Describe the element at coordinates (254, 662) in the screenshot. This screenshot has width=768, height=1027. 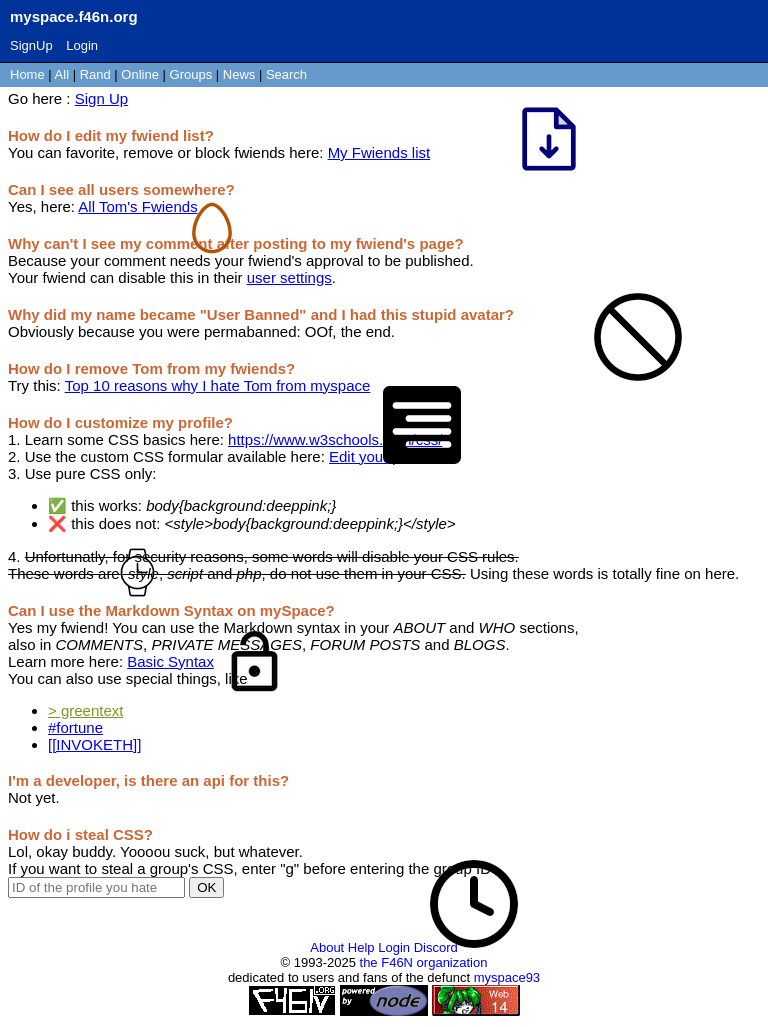
I see `unlock or access secured content` at that location.